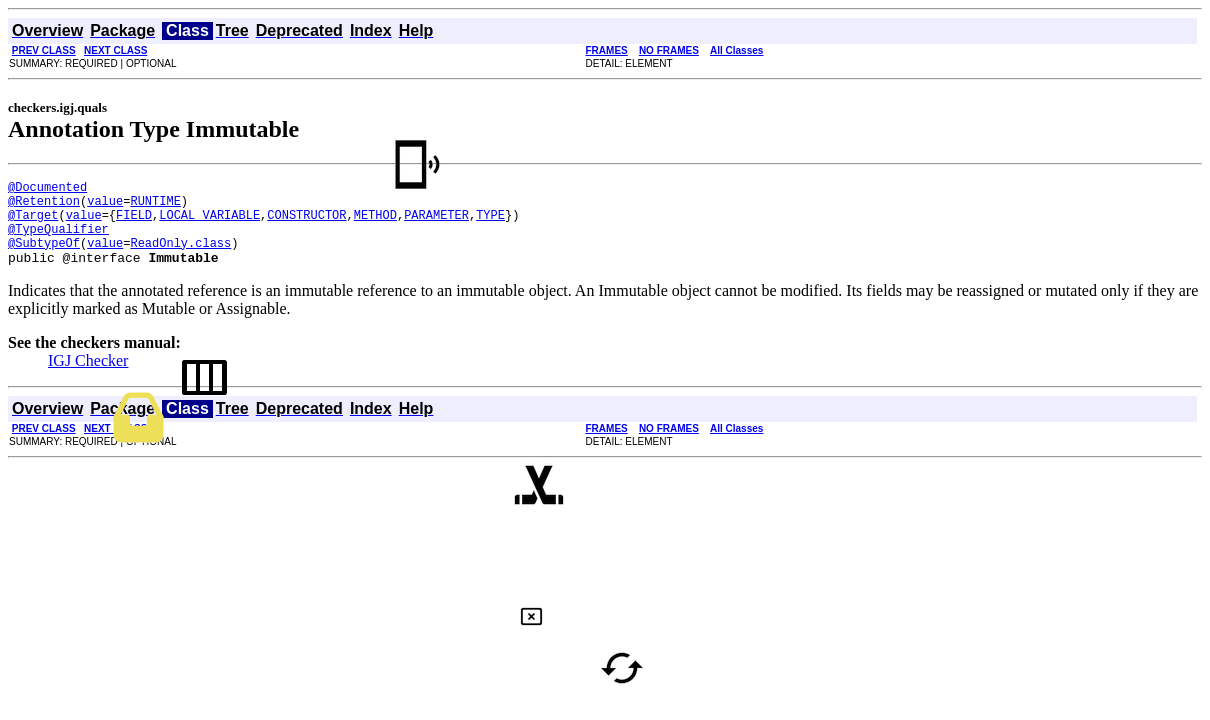 Image resolution: width=1210 pixels, height=720 pixels. I want to click on incoming call or notification on linked device, so click(417, 164).